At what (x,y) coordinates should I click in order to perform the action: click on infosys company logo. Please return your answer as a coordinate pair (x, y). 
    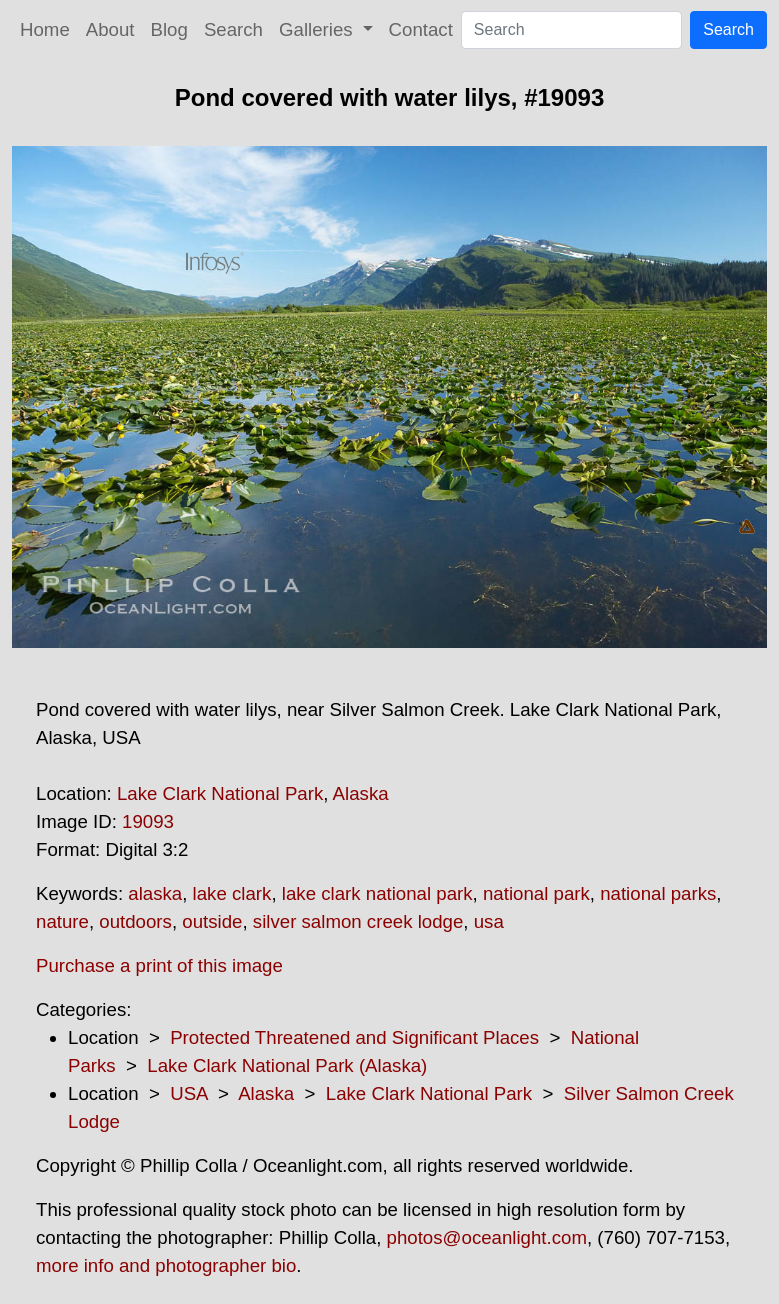
    Looking at the image, I should click on (215, 263).